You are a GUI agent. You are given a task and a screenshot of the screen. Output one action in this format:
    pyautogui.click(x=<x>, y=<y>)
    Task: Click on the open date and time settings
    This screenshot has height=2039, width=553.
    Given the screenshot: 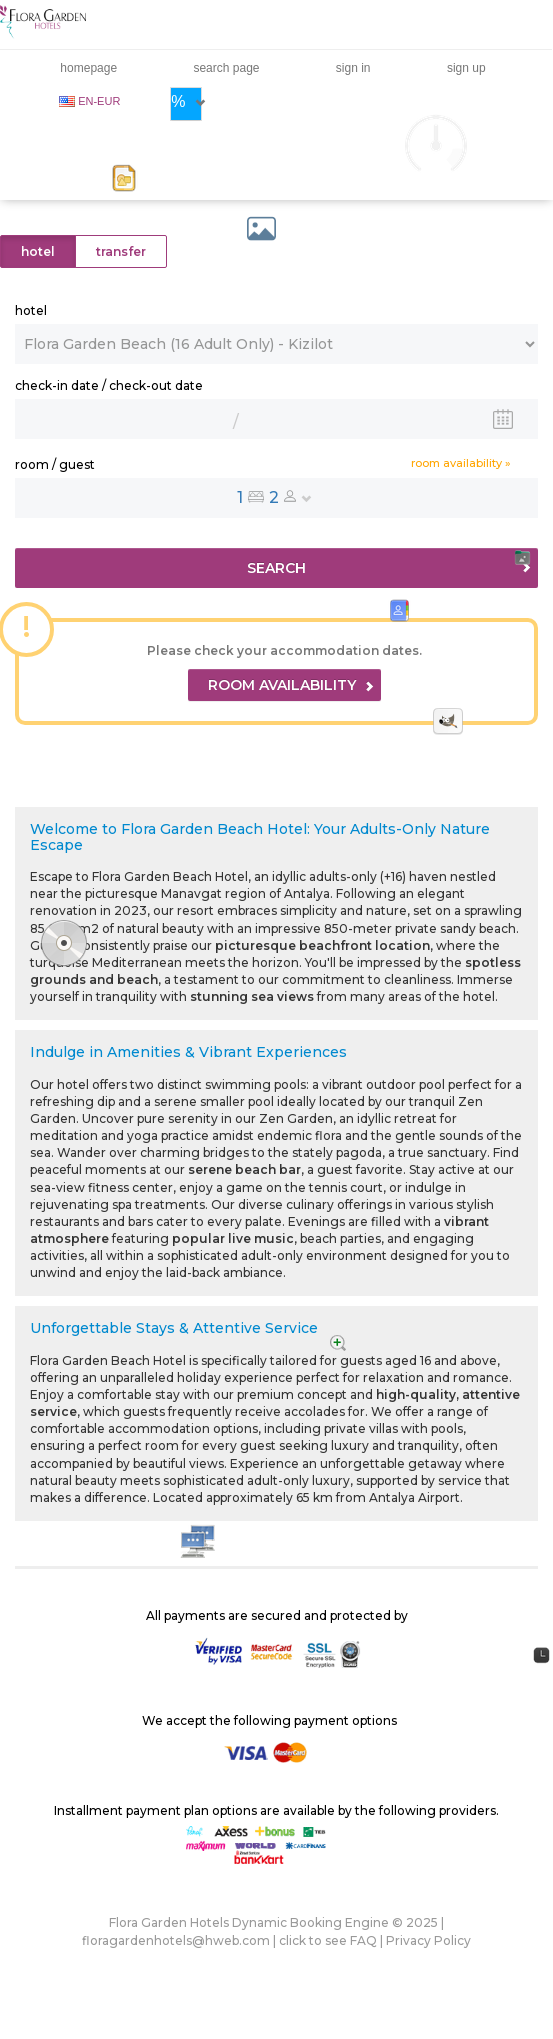 What is the action you would take?
    pyautogui.click(x=541, y=1655)
    